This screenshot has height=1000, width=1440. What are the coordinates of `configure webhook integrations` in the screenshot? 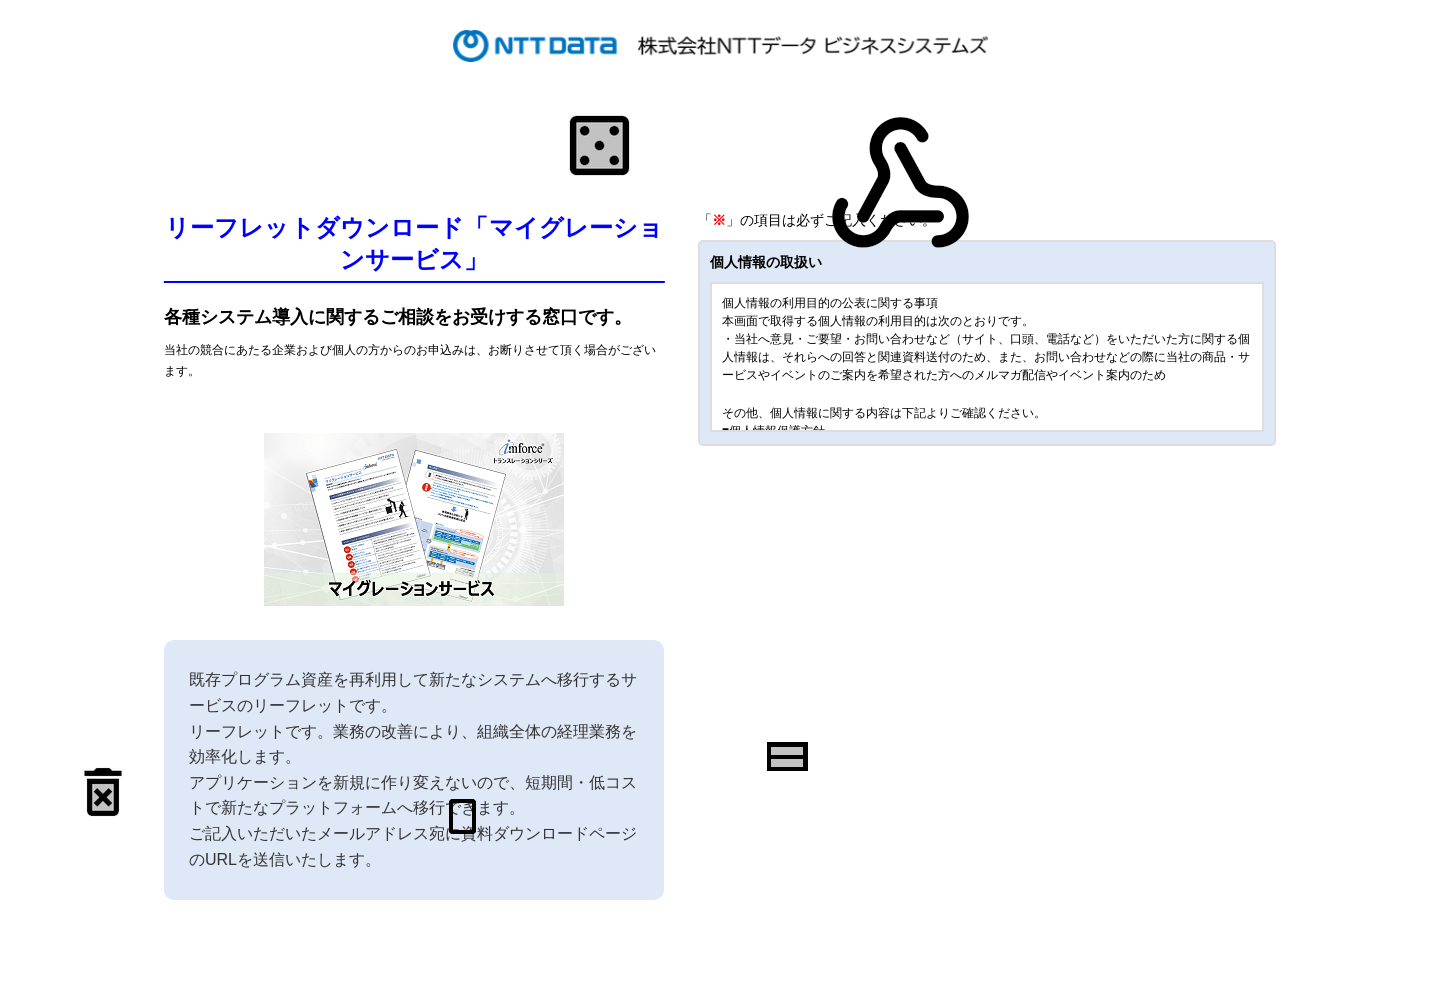 It's located at (900, 185).